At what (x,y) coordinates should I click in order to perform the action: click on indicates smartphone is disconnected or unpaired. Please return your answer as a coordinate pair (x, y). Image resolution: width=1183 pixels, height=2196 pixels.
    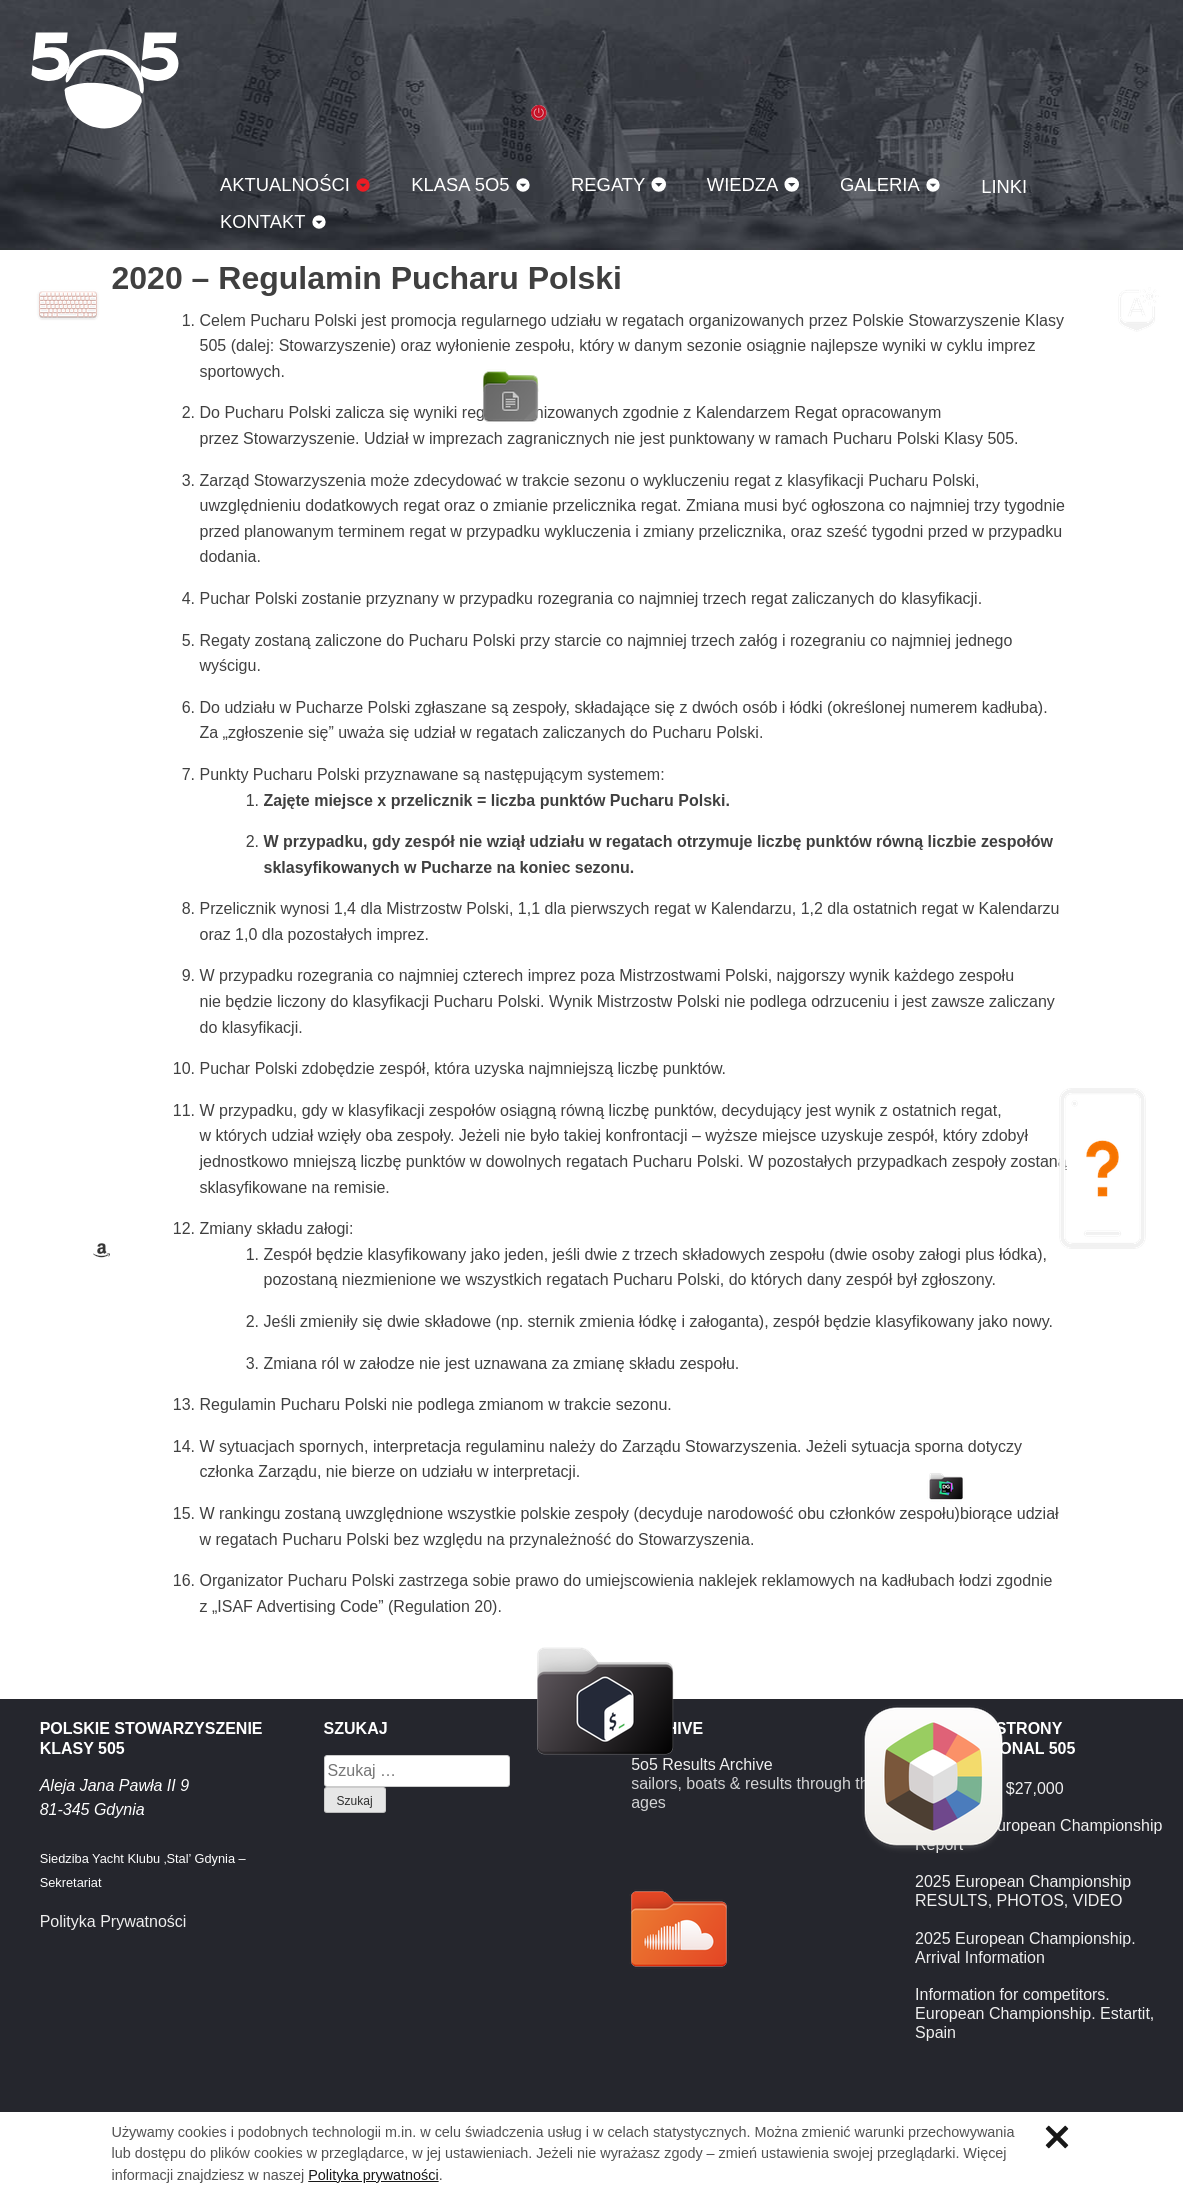
    Looking at the image, I should click on (1102, 1168).